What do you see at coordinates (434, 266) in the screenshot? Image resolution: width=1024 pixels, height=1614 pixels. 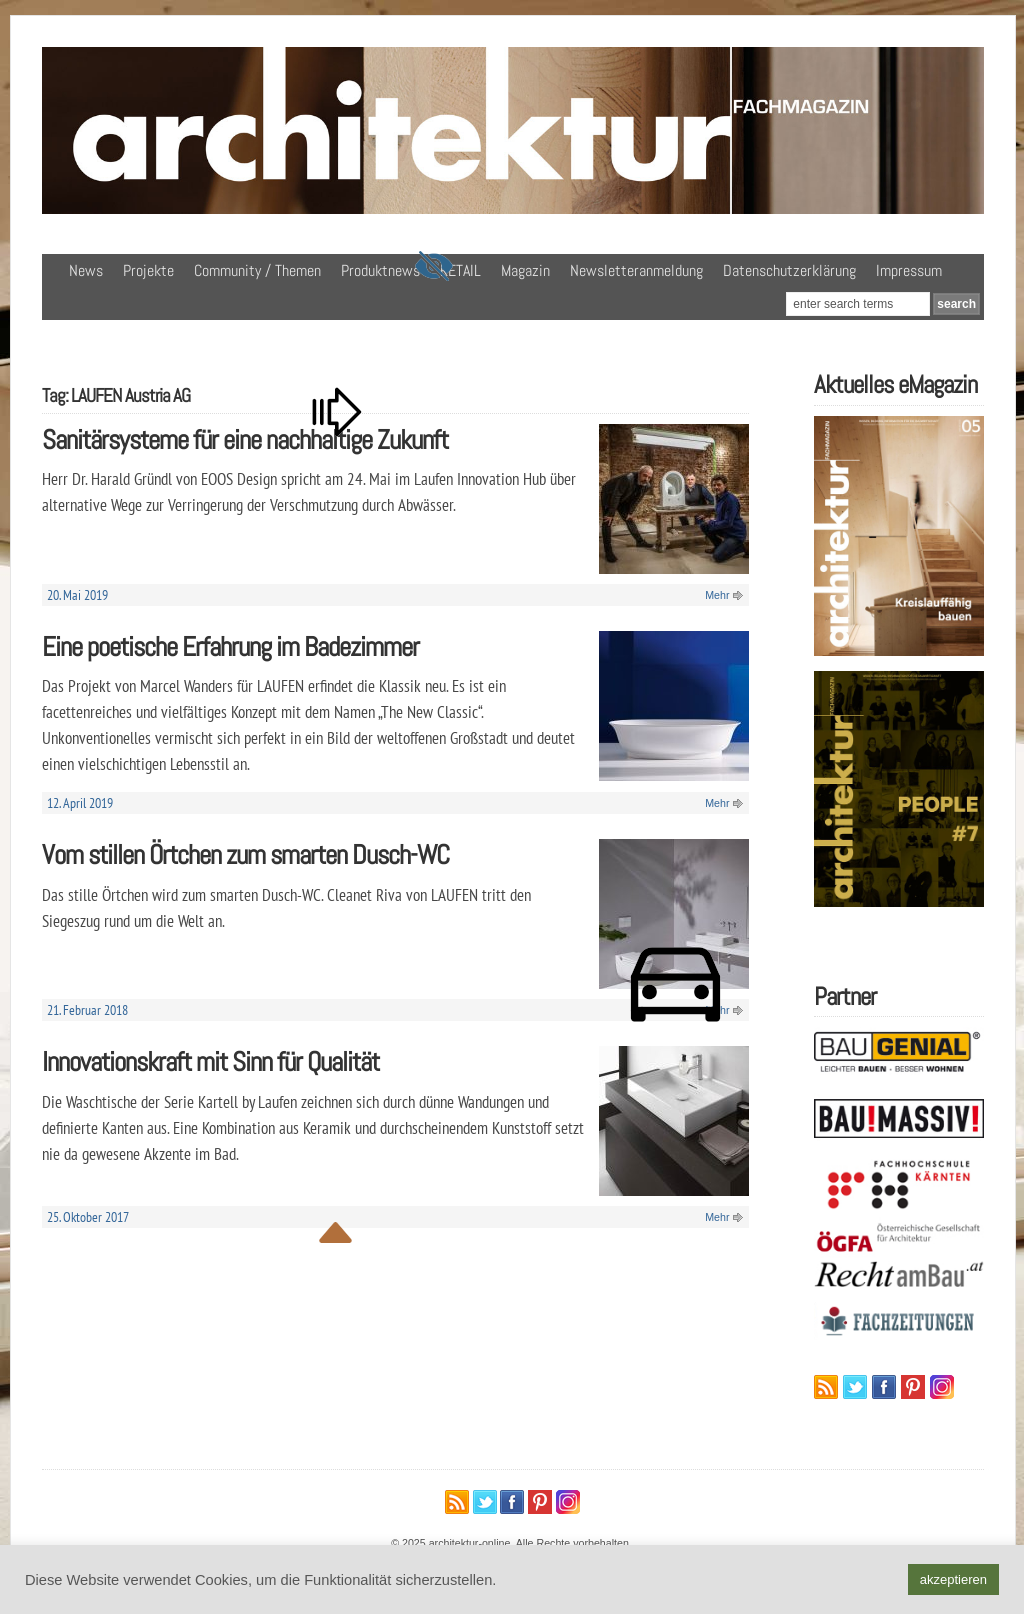 I see `hide password or sensitive content` at bounding box center [434, 266].